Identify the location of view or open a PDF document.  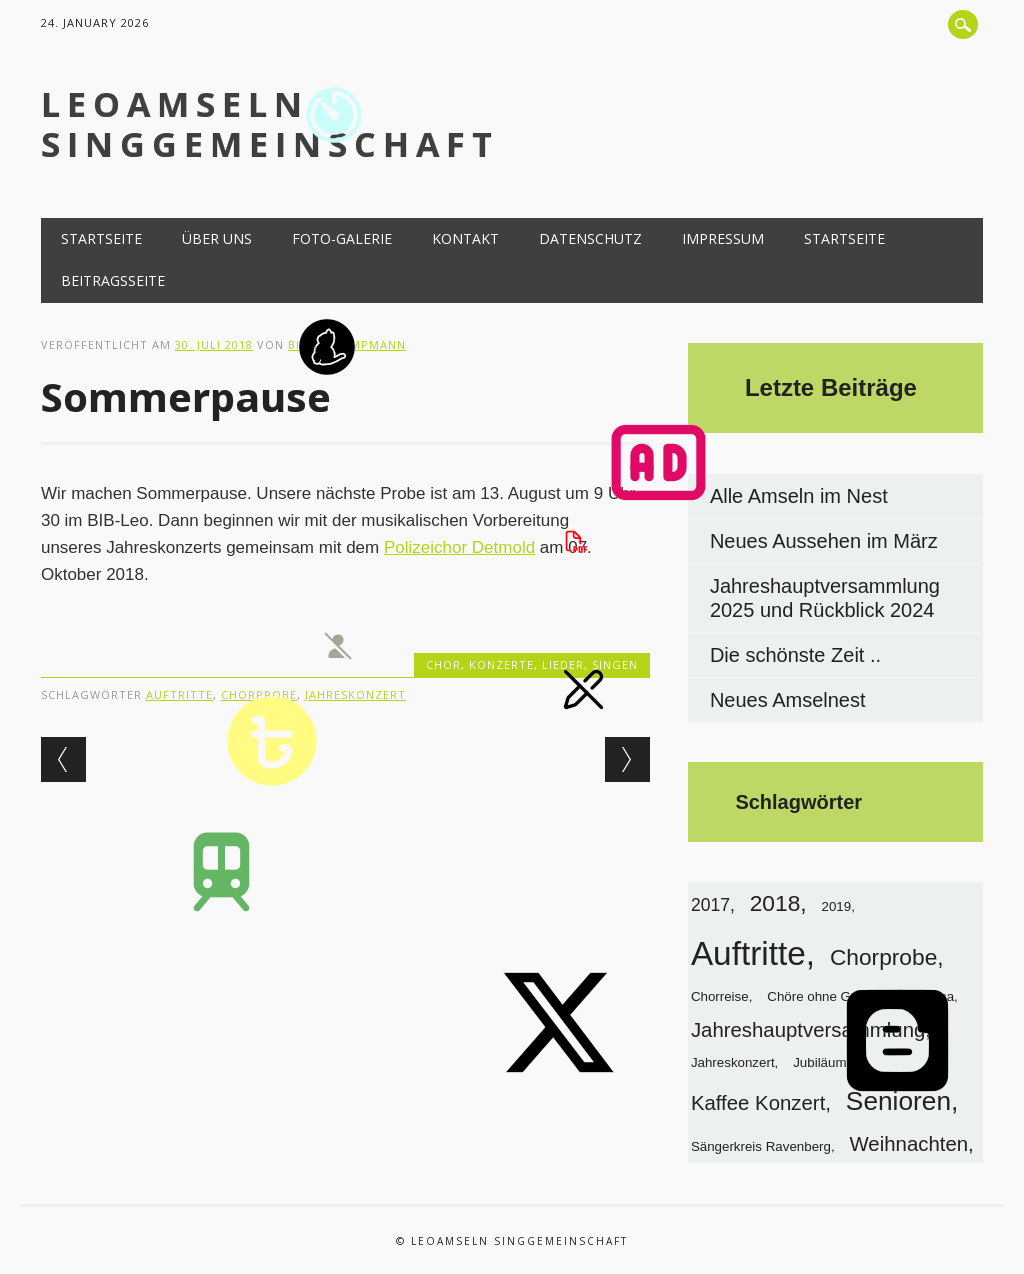
(576, 541).